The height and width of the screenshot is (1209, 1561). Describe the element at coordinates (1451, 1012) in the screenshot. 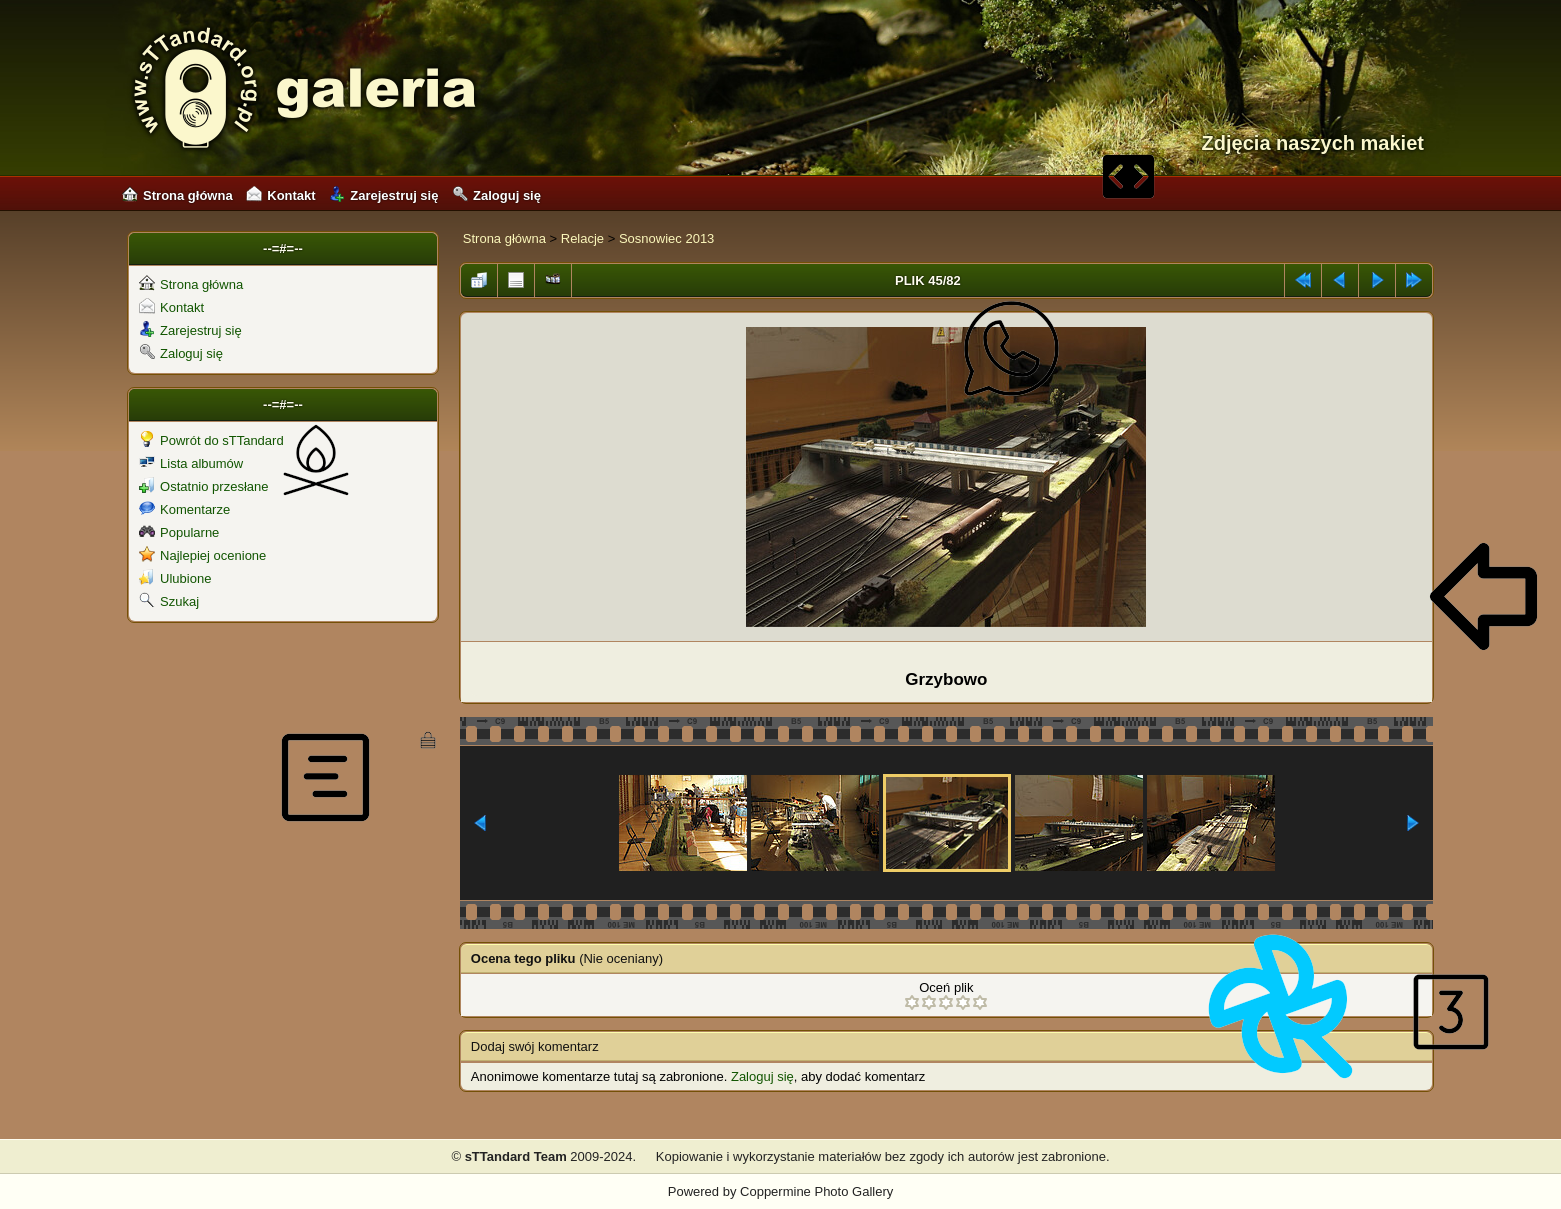

I see `step 3 in a numbered sequence or process` at that location.